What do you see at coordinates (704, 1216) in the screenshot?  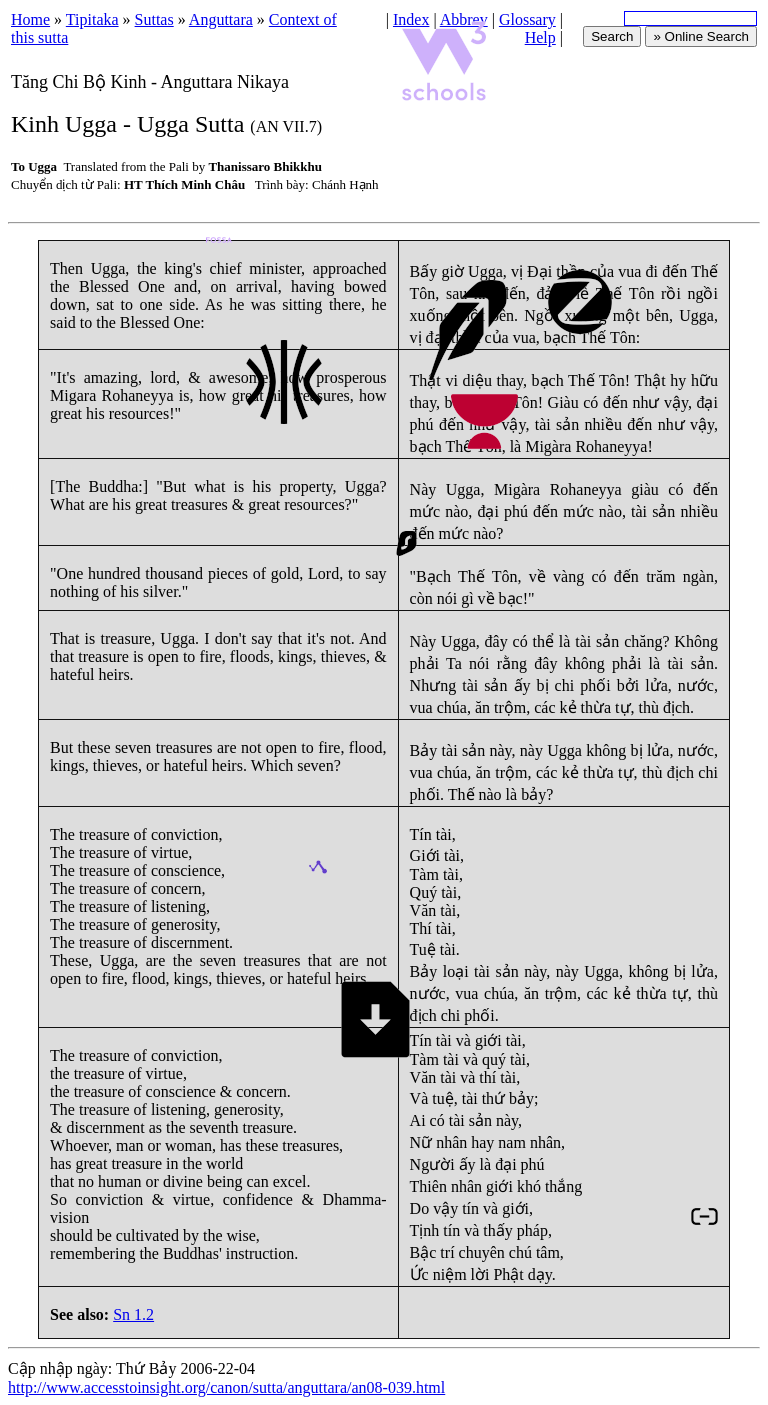 I see `alibaba cloud services logo` at bounding box center [704, 1216].